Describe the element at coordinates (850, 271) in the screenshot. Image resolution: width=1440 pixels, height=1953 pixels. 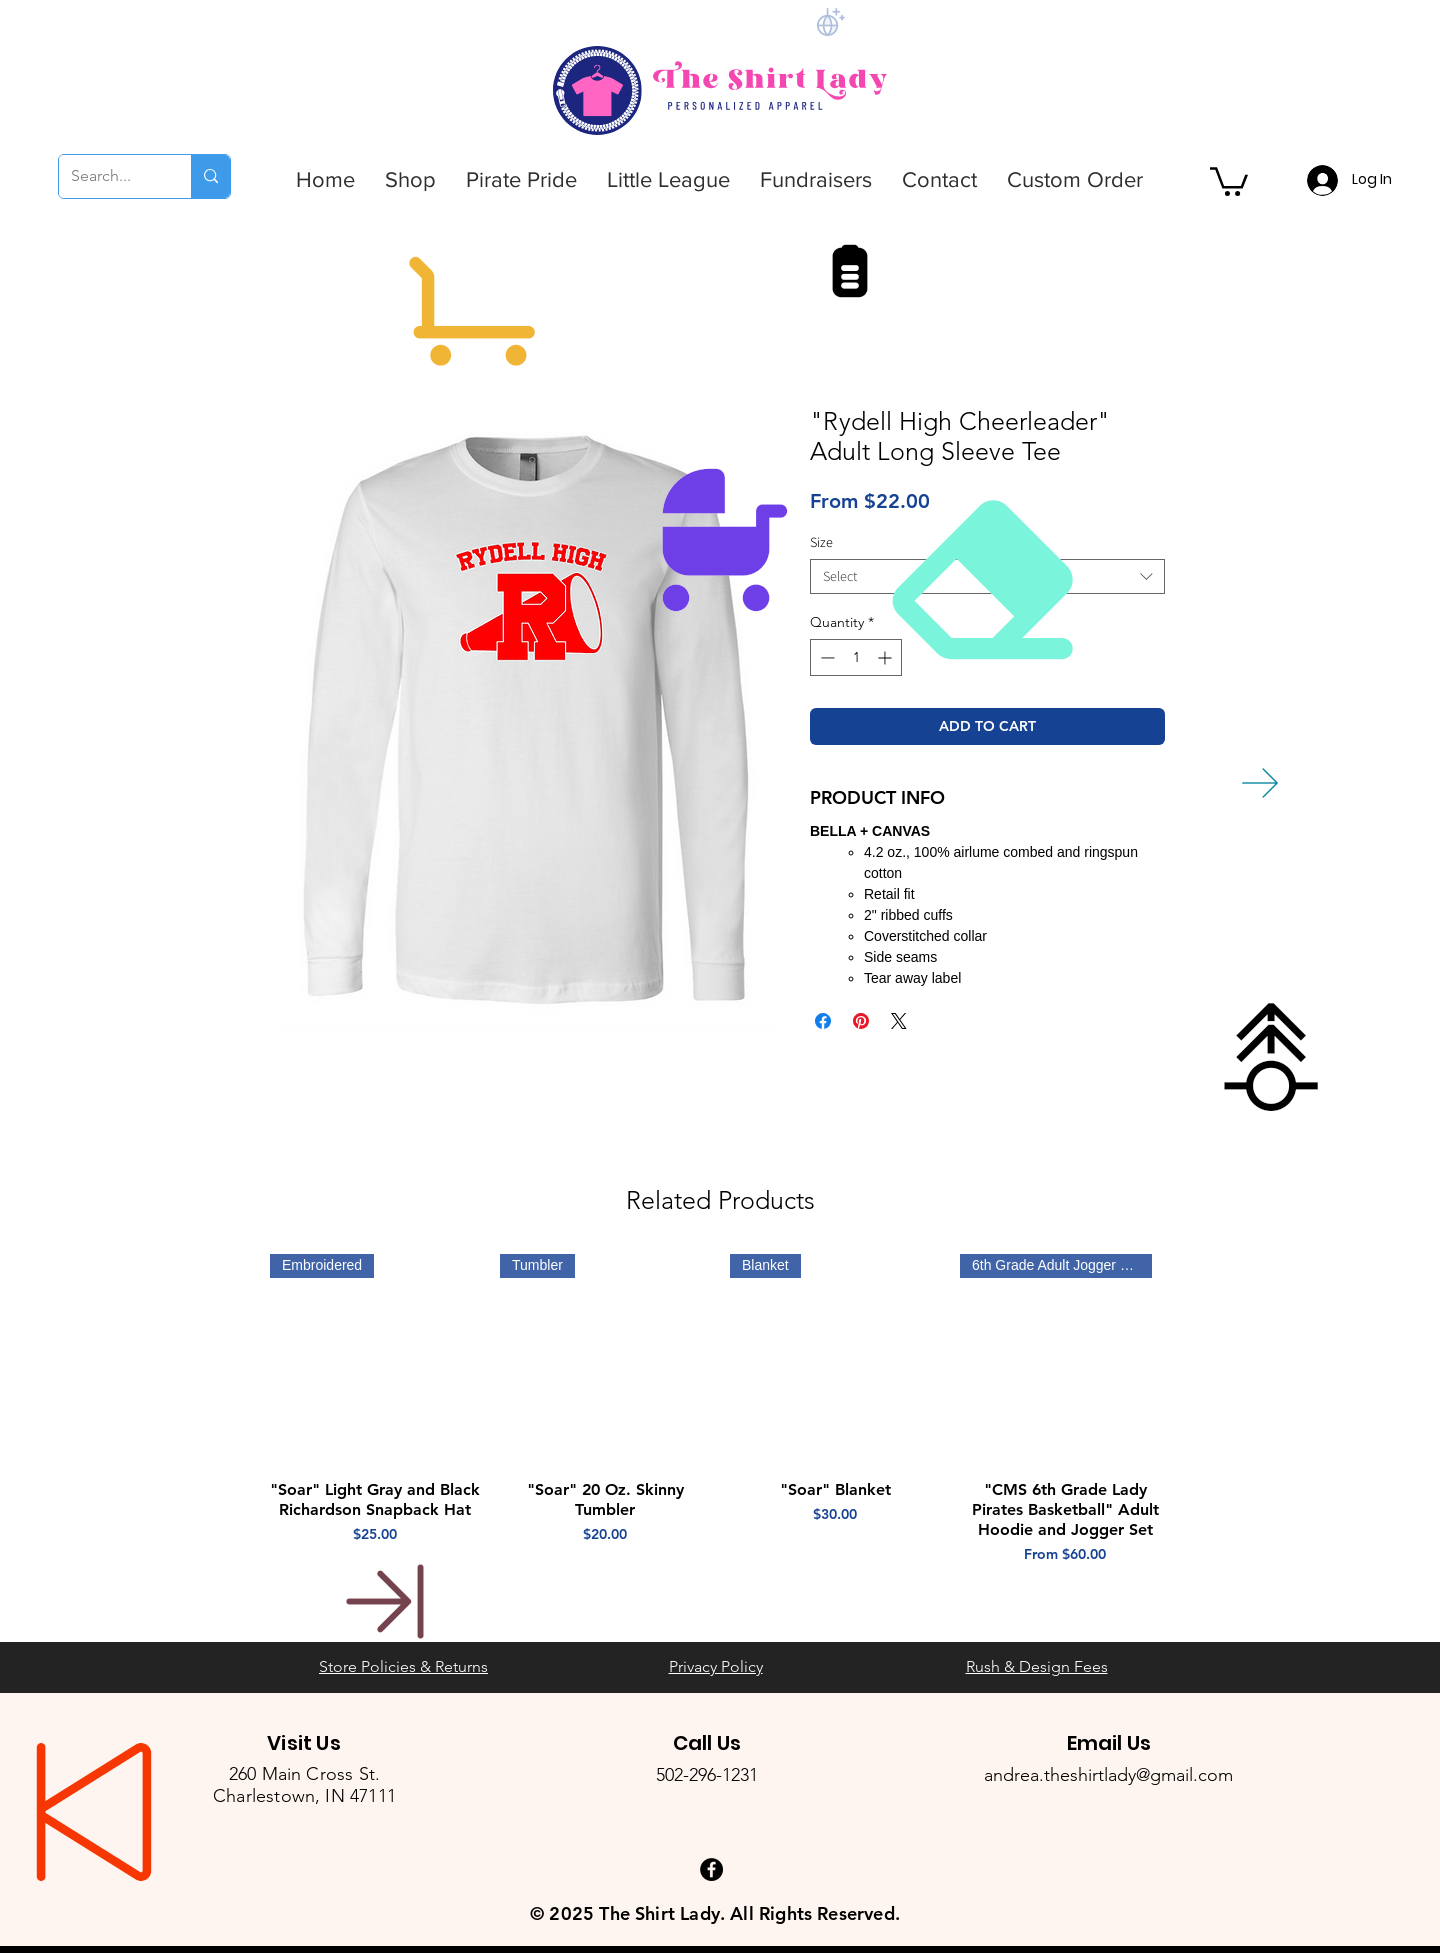
I see `indicates medium battery level (approximately 60%)` at that location.